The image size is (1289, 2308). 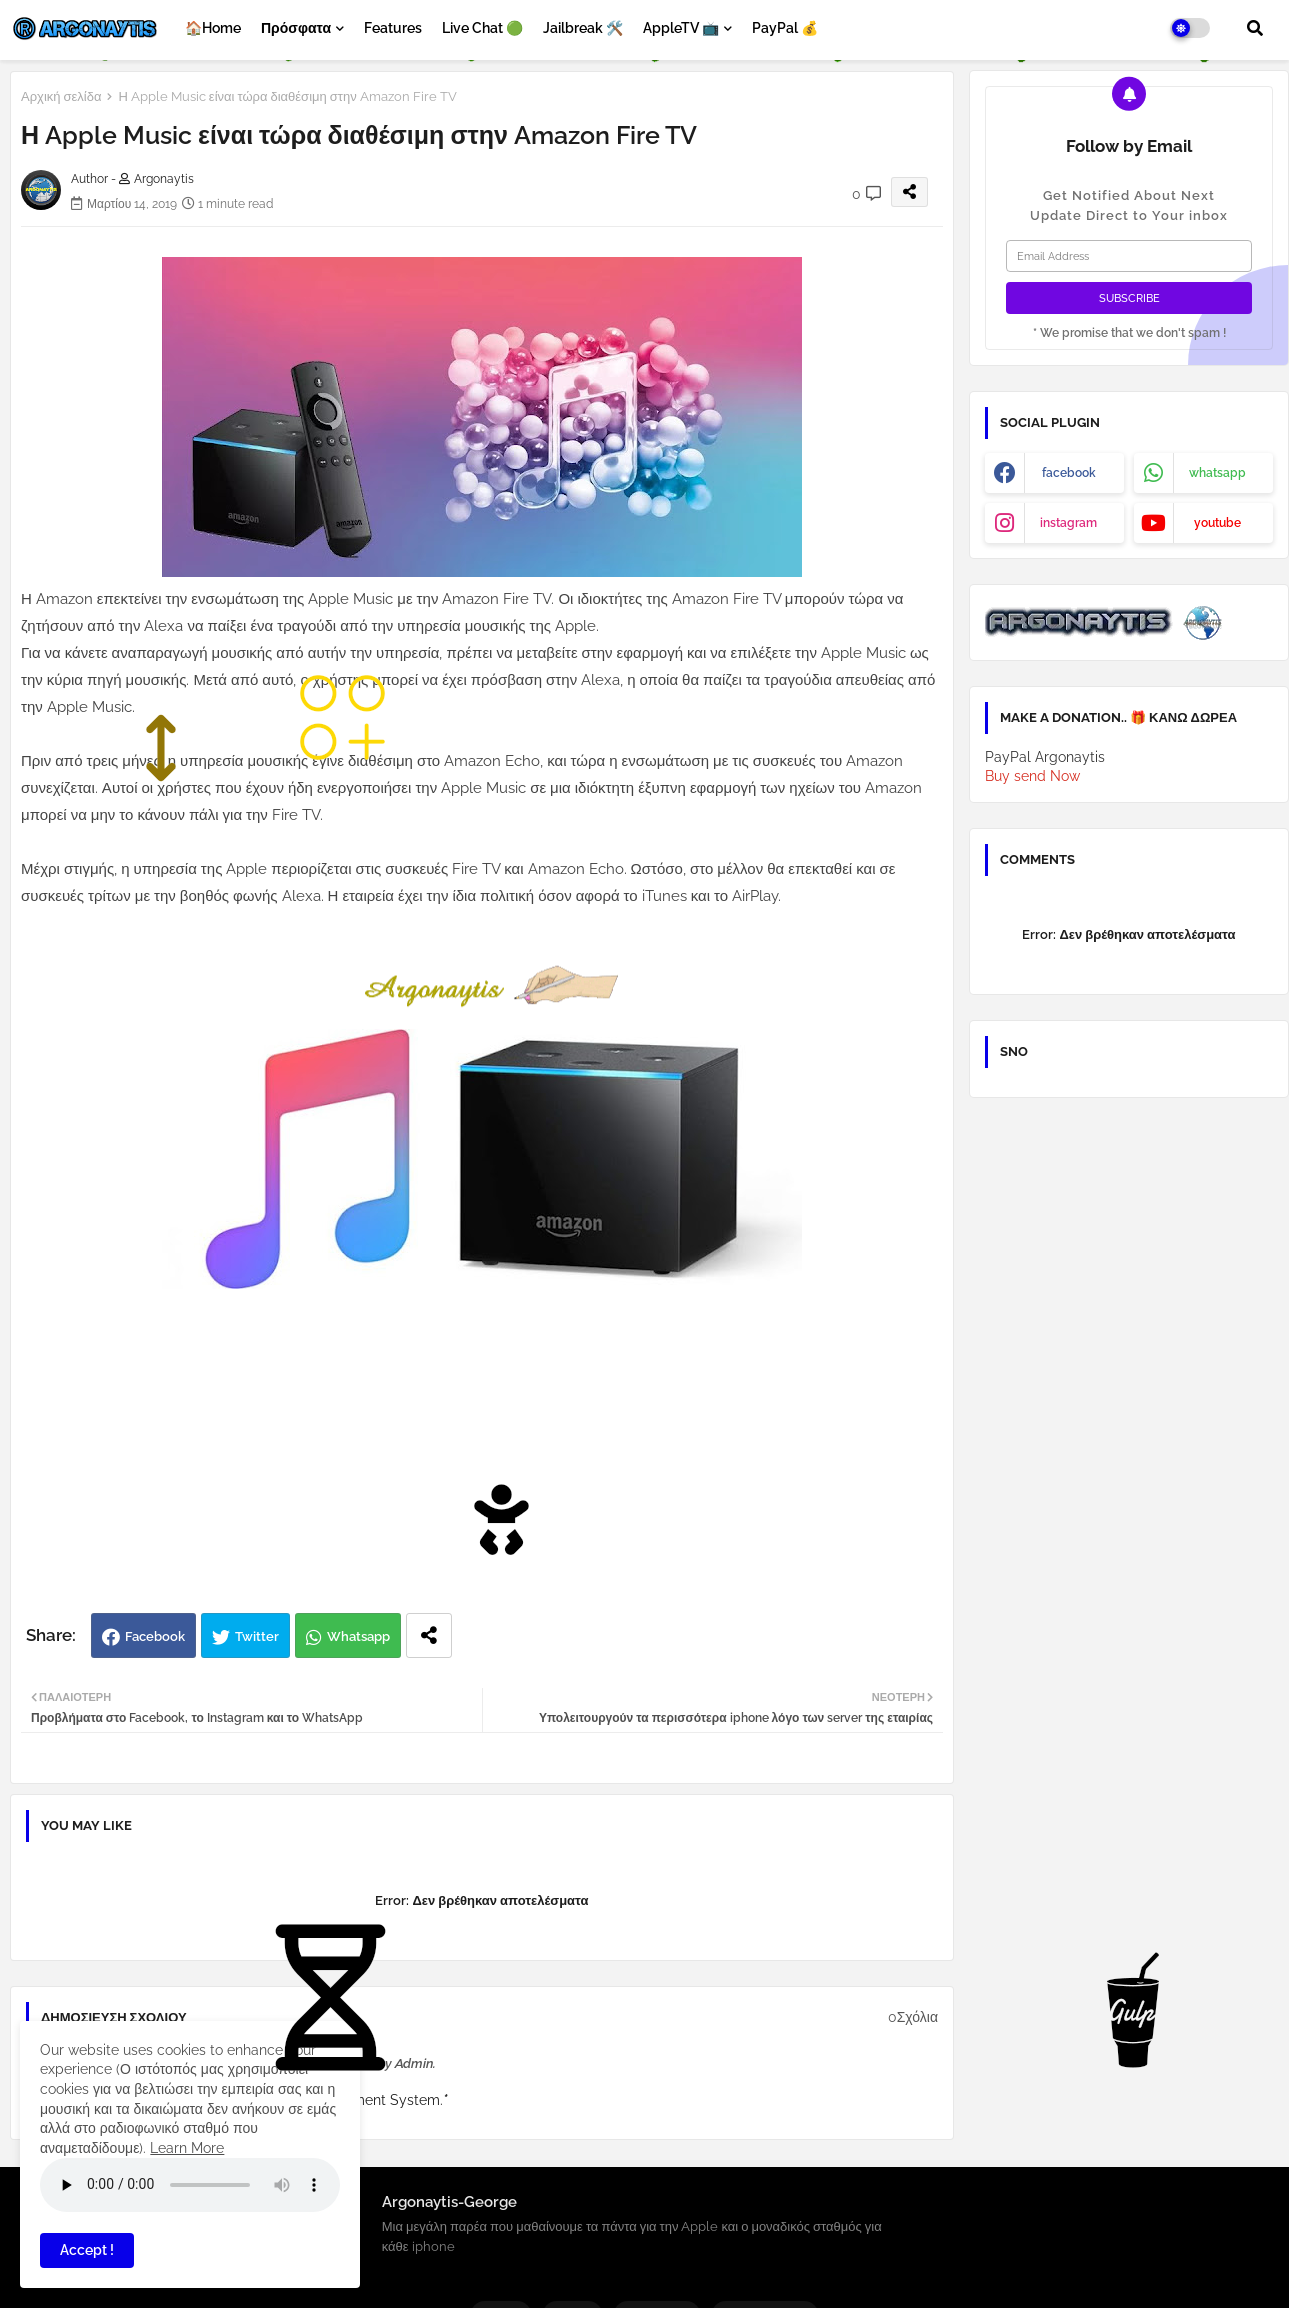 What do you see at coordinates (342, 717) in the screenshot?
I see `add a new item to a collection` at bounding box center [342, 717].